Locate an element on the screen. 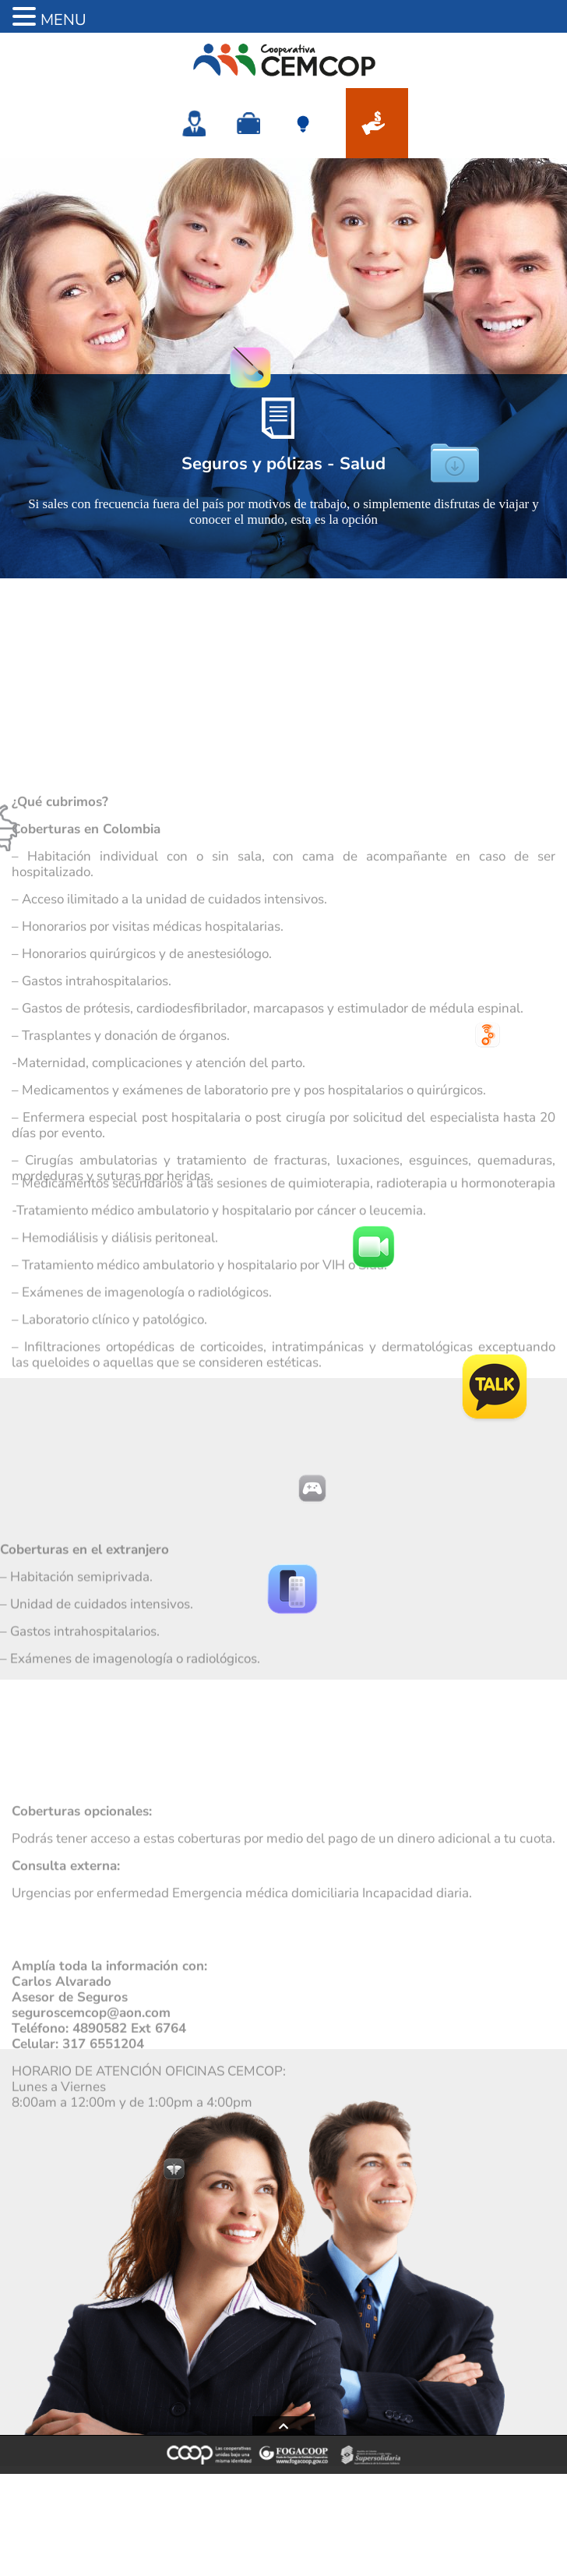 The width and height of the screenshot is (567, 2576). access gaming preferences and settings is located at coordinates (312, 1489).